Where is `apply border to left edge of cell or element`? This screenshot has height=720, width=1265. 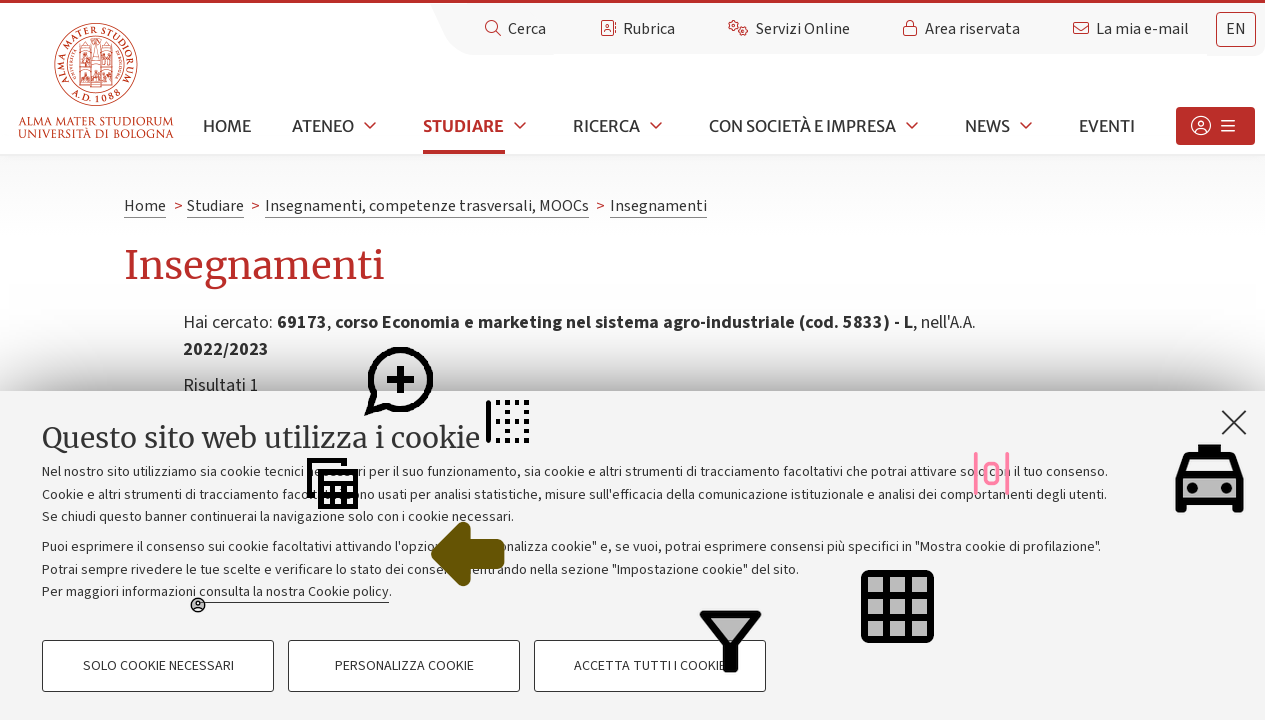 apply border to left edge of cell or element is located at coordinates (507, 421).